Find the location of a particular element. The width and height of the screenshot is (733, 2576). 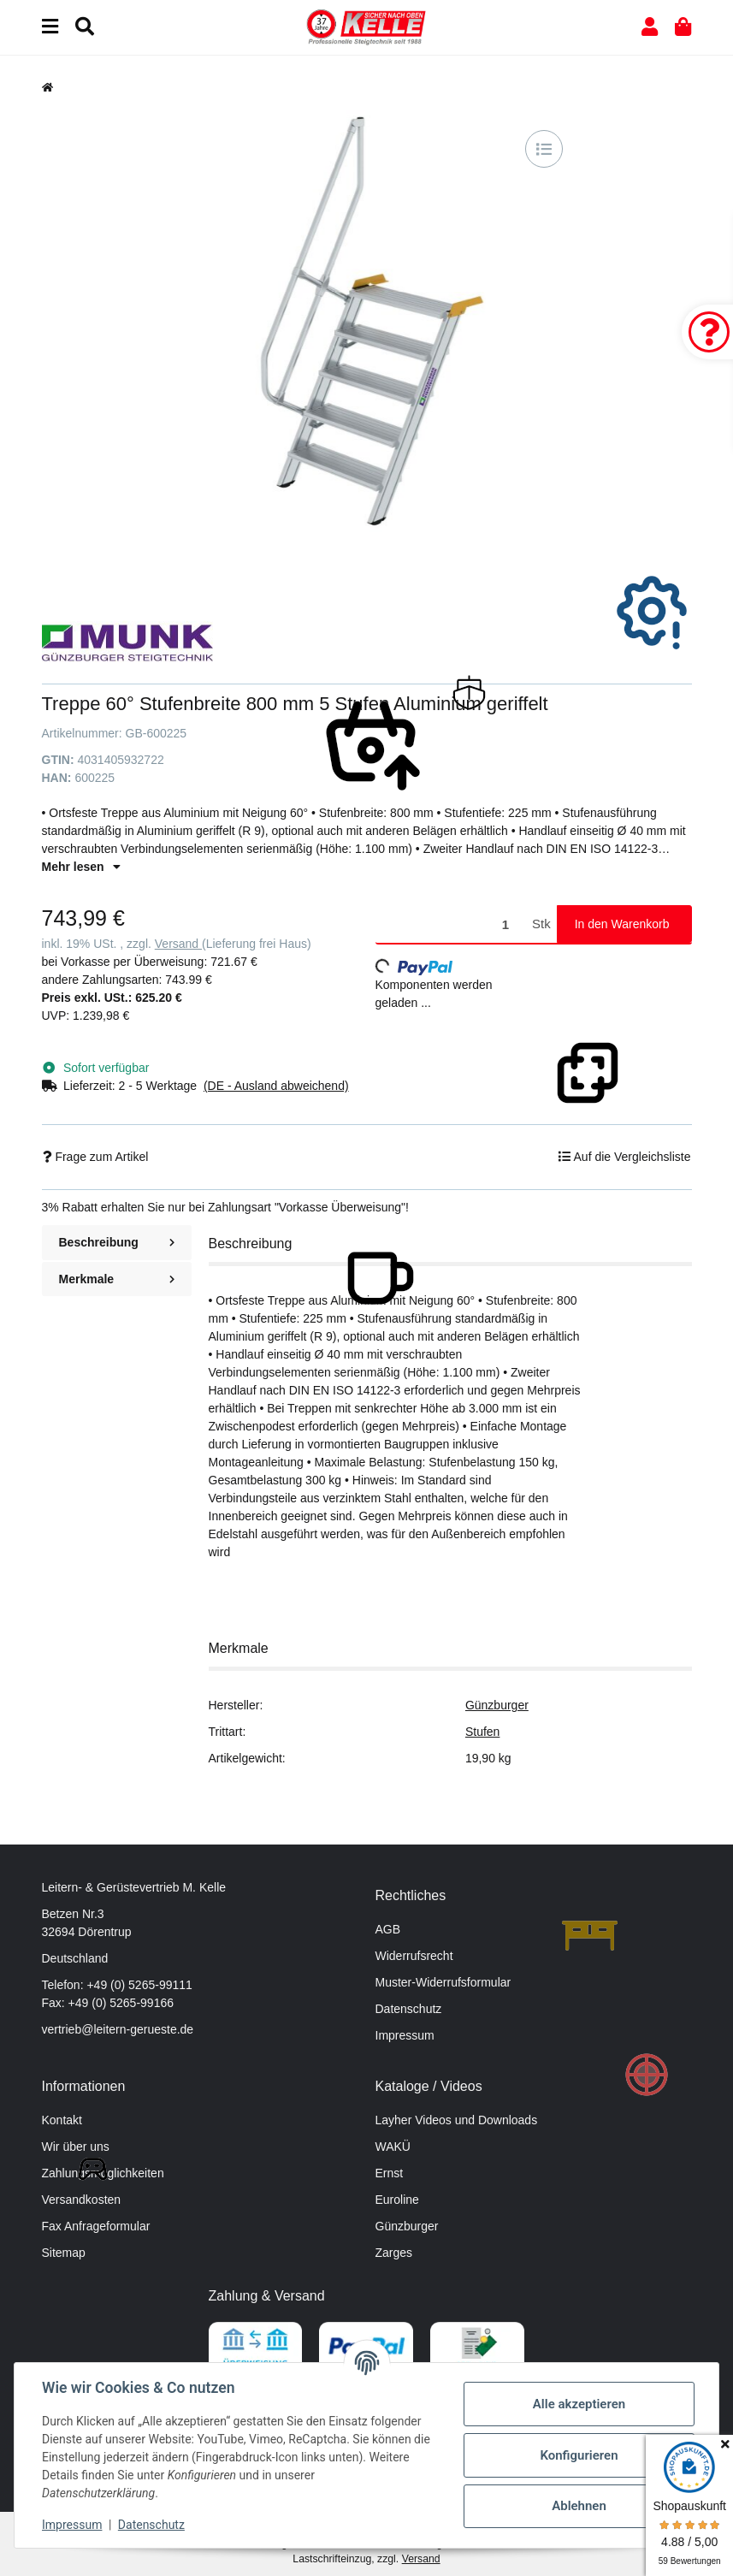

access coffee break or pause timer is located at coordinates (381, 1278).